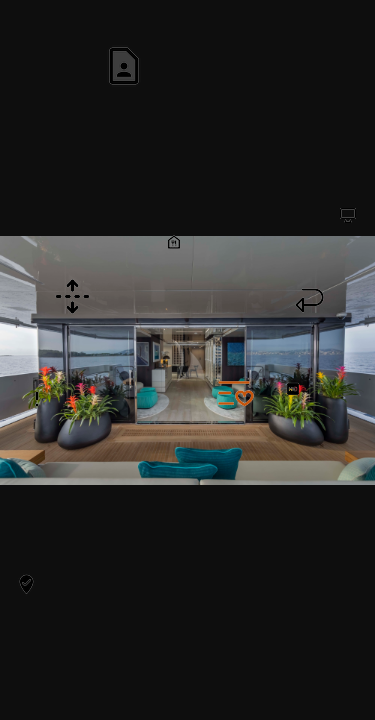  What do you see at coordinates (124, 66) in the screenshot?
I see `view contact details` at bounding box center [124, 66].